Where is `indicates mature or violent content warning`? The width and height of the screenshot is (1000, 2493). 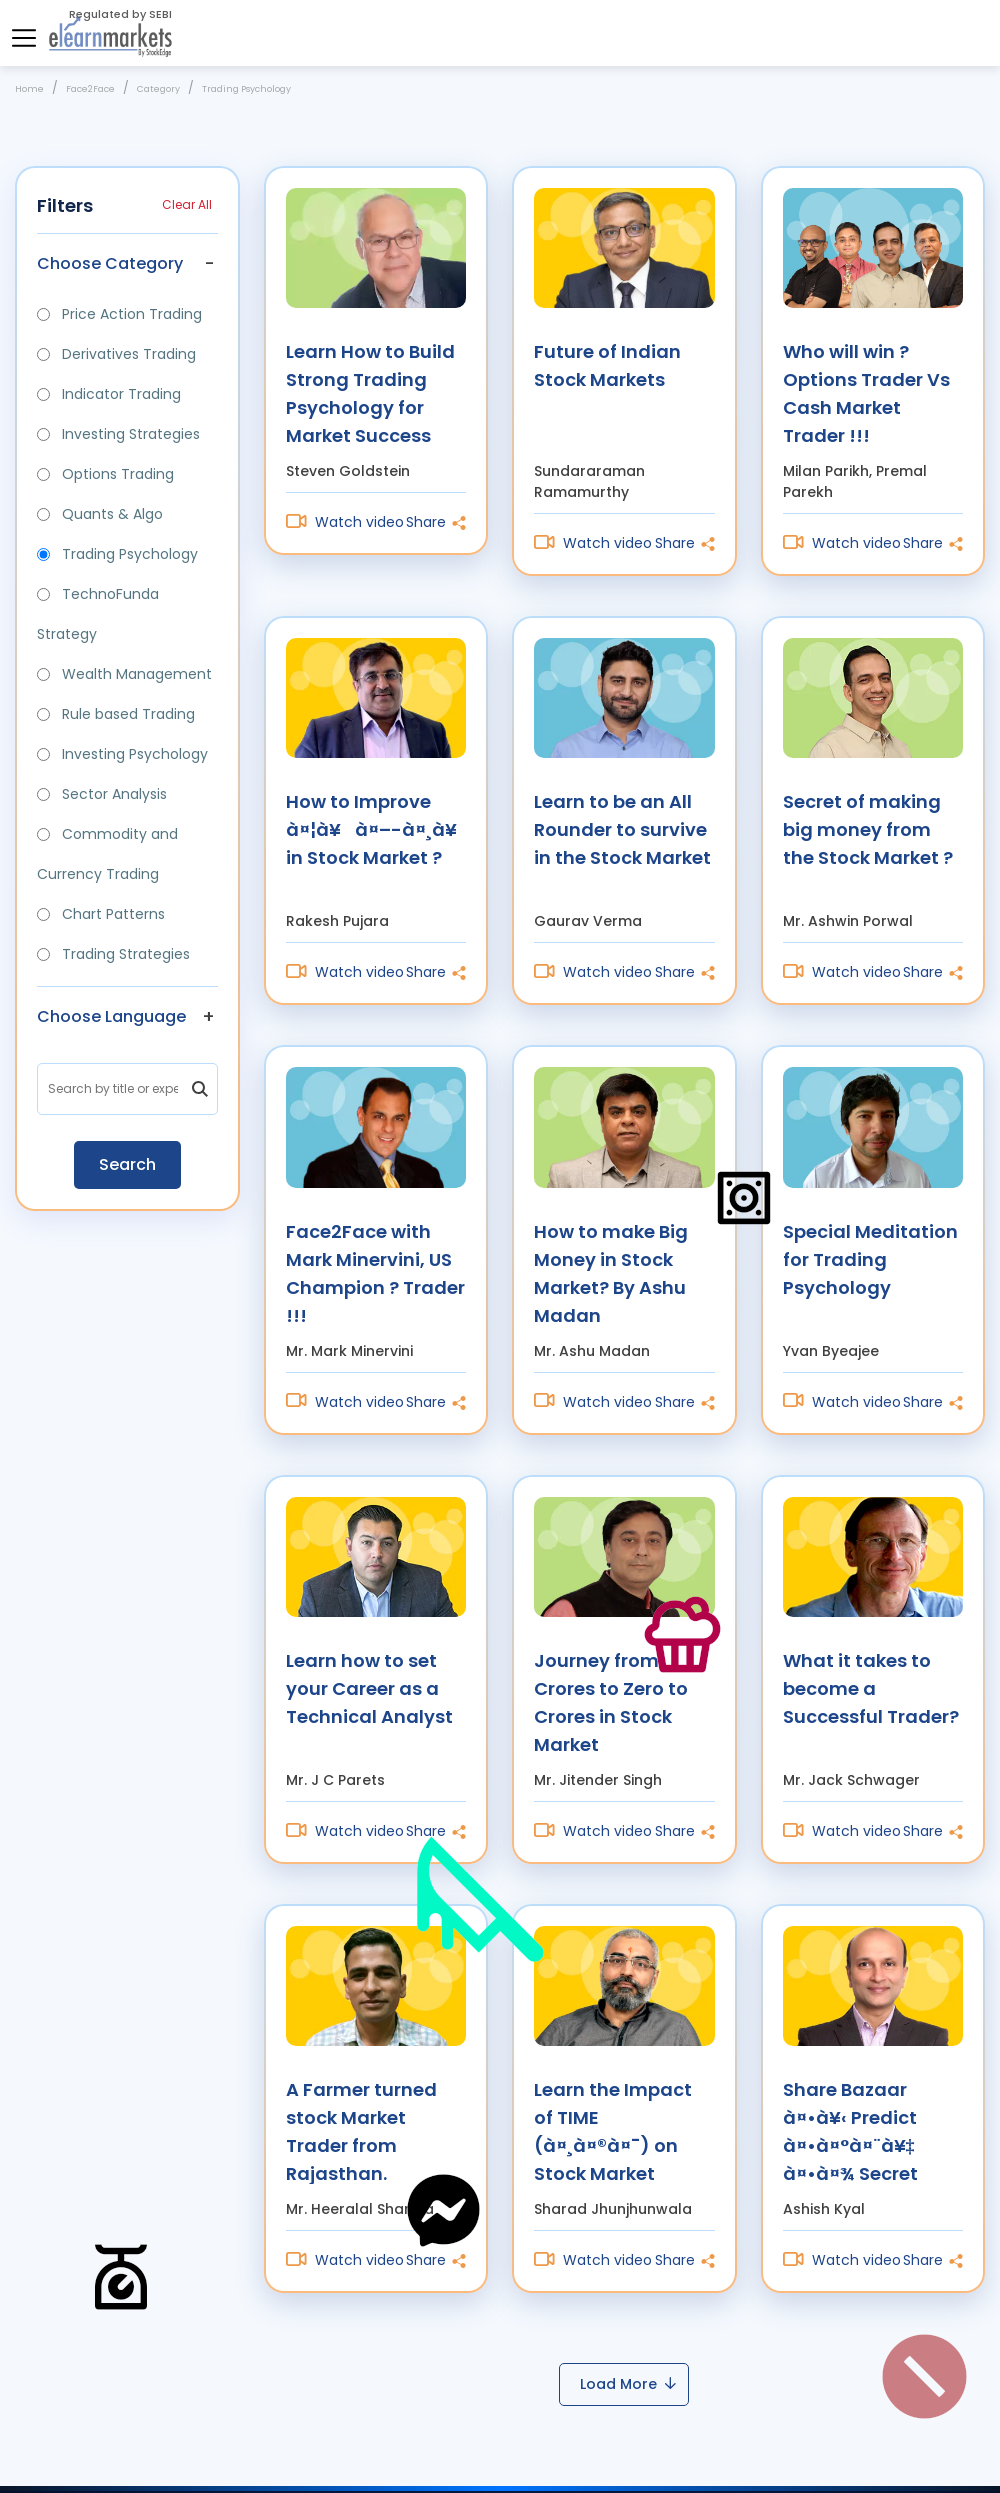
indicates mature or violent content warning is located at coordinates (478, 1901).